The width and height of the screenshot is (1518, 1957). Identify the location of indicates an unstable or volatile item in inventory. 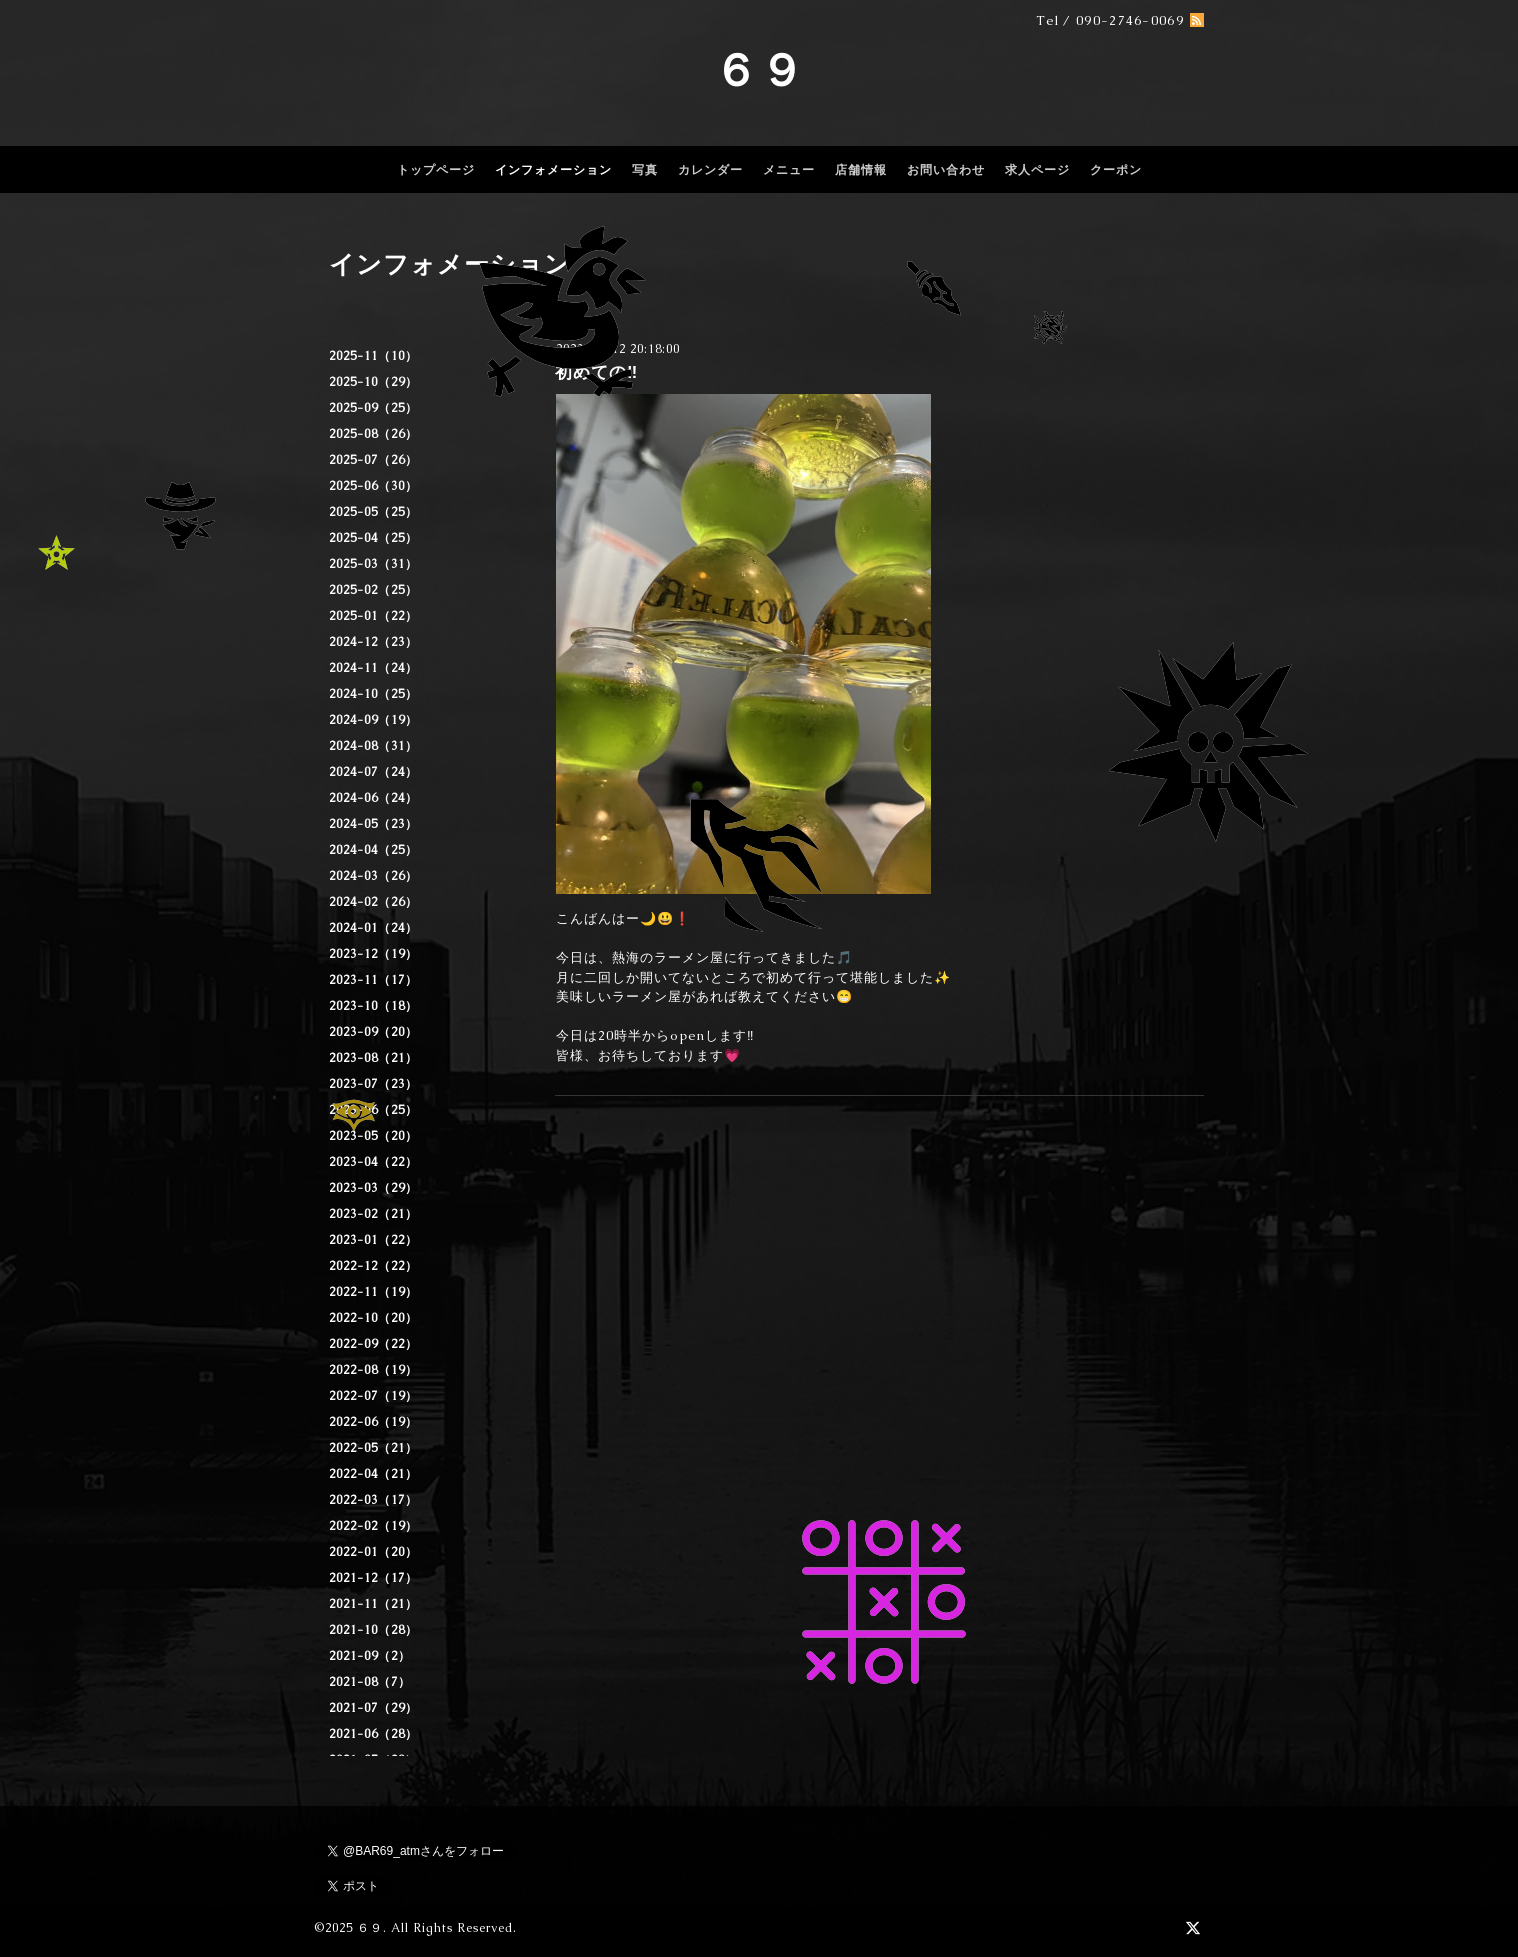
(1050, 327).